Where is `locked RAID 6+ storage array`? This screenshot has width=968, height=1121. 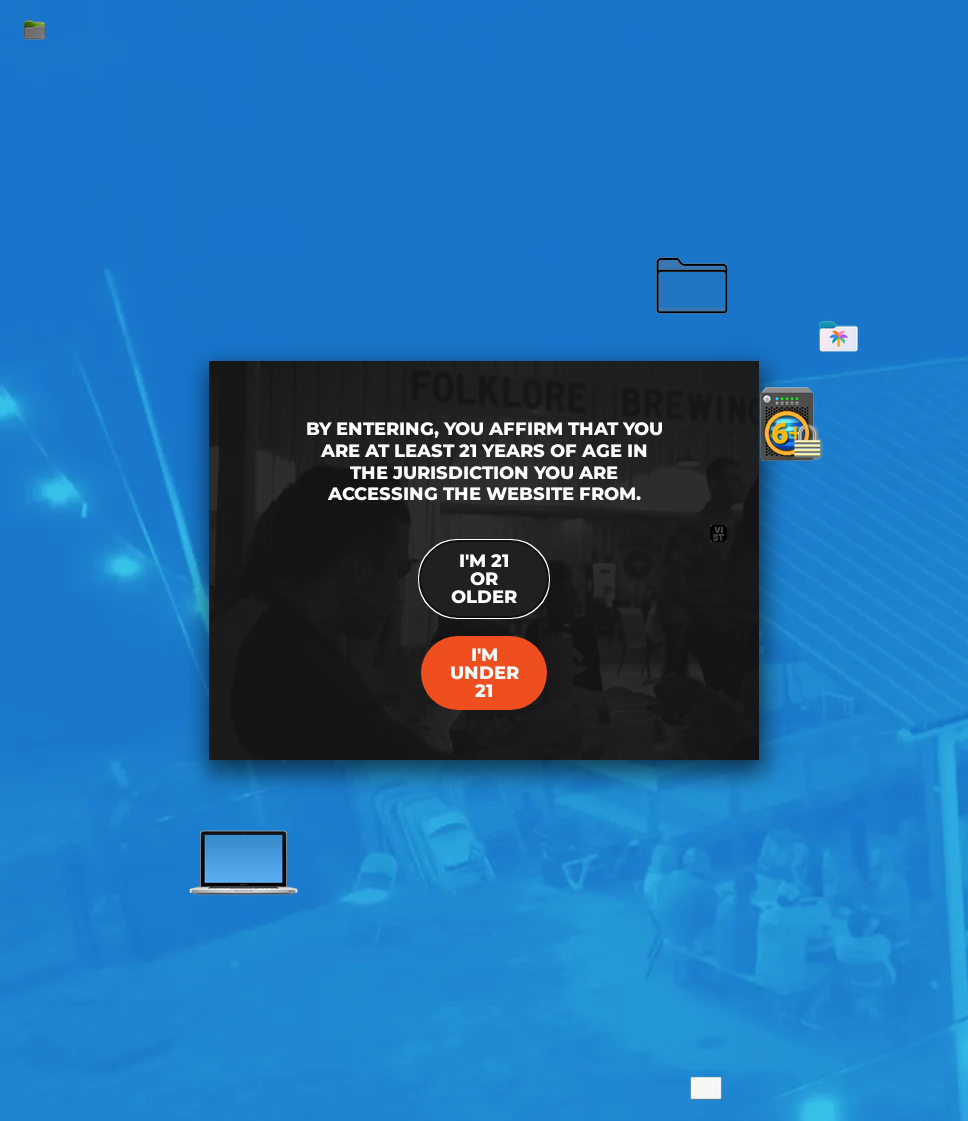
locked RAID 6+ storage array is located at coordinates (787, 424).